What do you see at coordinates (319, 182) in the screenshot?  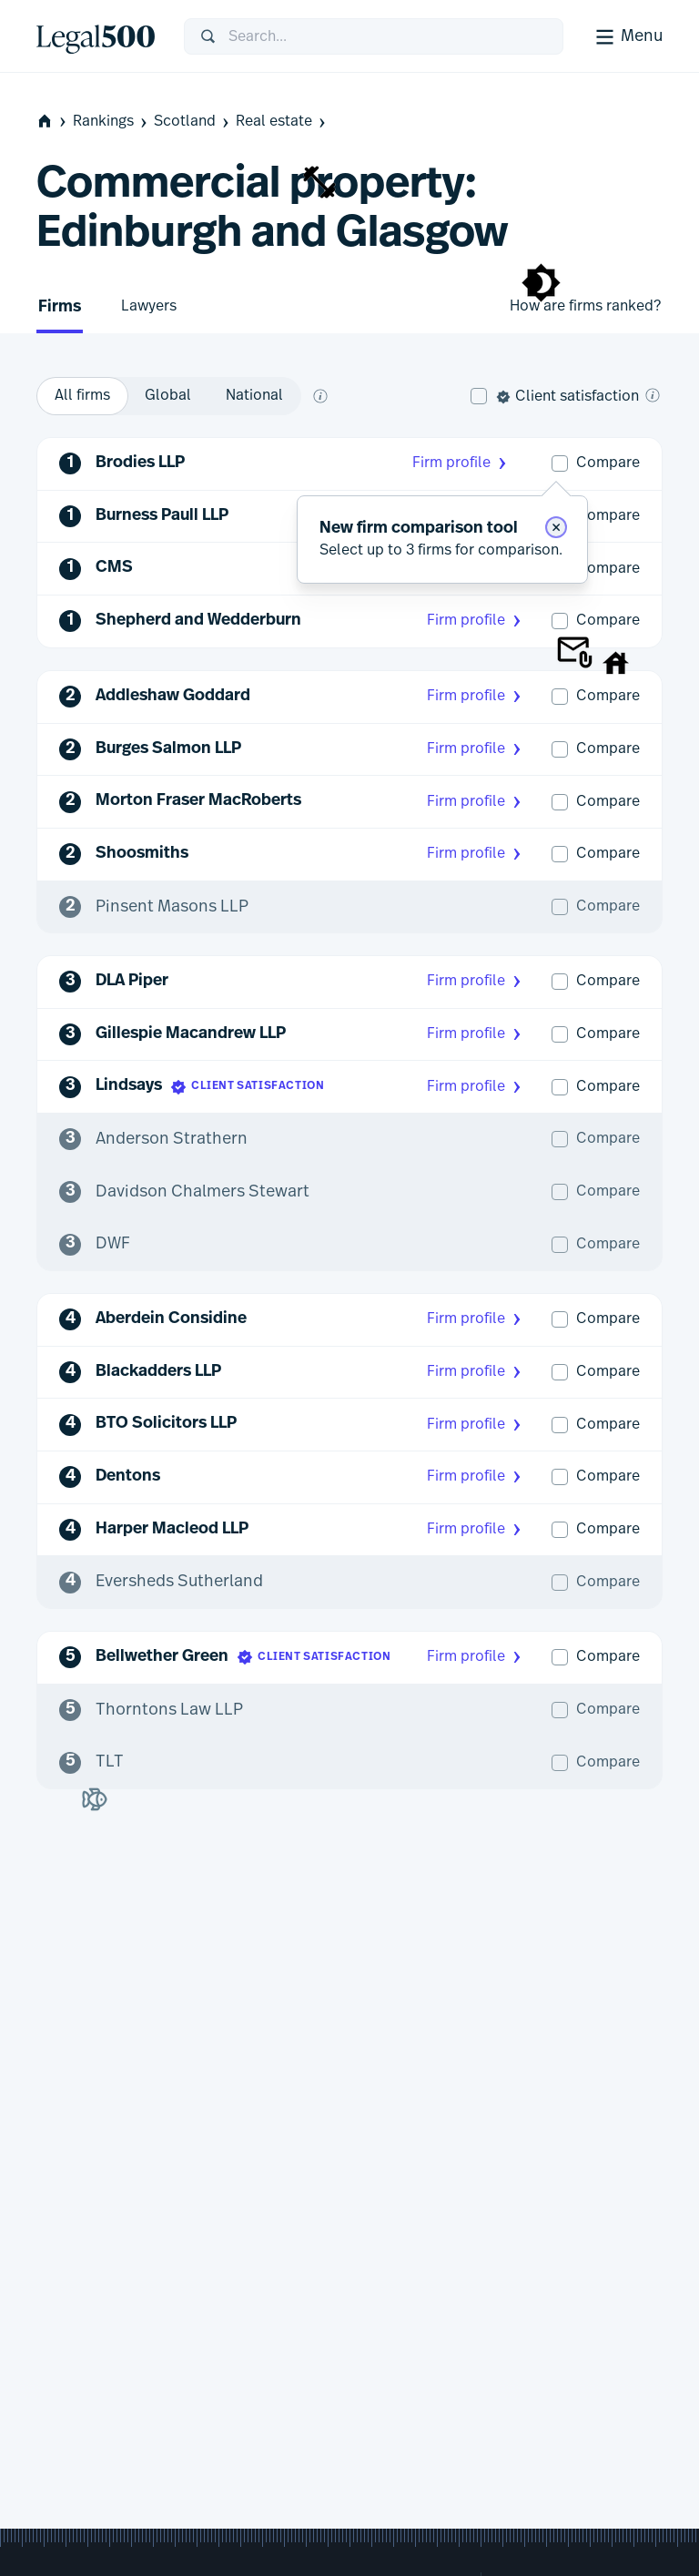 I see `access fitness or workout features` at bounding box center [319, 182].